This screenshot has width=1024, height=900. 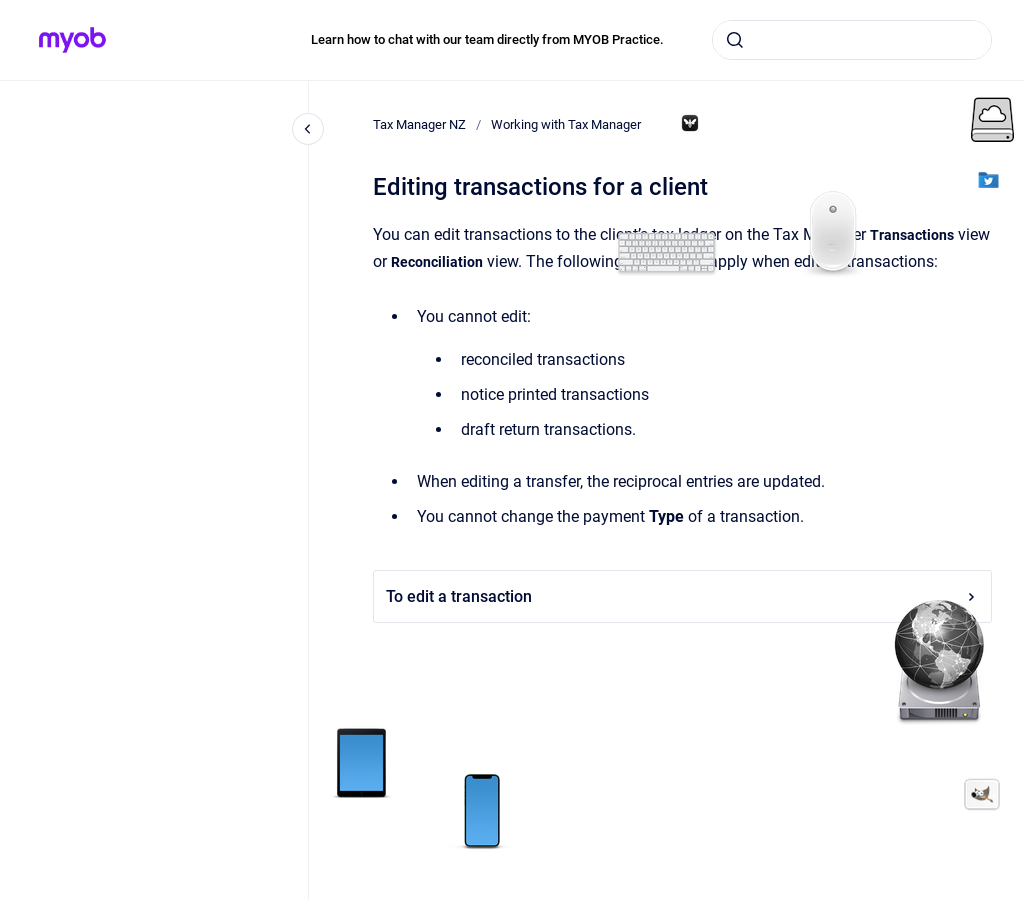 I want to click on iPhone 12 mini device icon, so click(x=482, y=812).